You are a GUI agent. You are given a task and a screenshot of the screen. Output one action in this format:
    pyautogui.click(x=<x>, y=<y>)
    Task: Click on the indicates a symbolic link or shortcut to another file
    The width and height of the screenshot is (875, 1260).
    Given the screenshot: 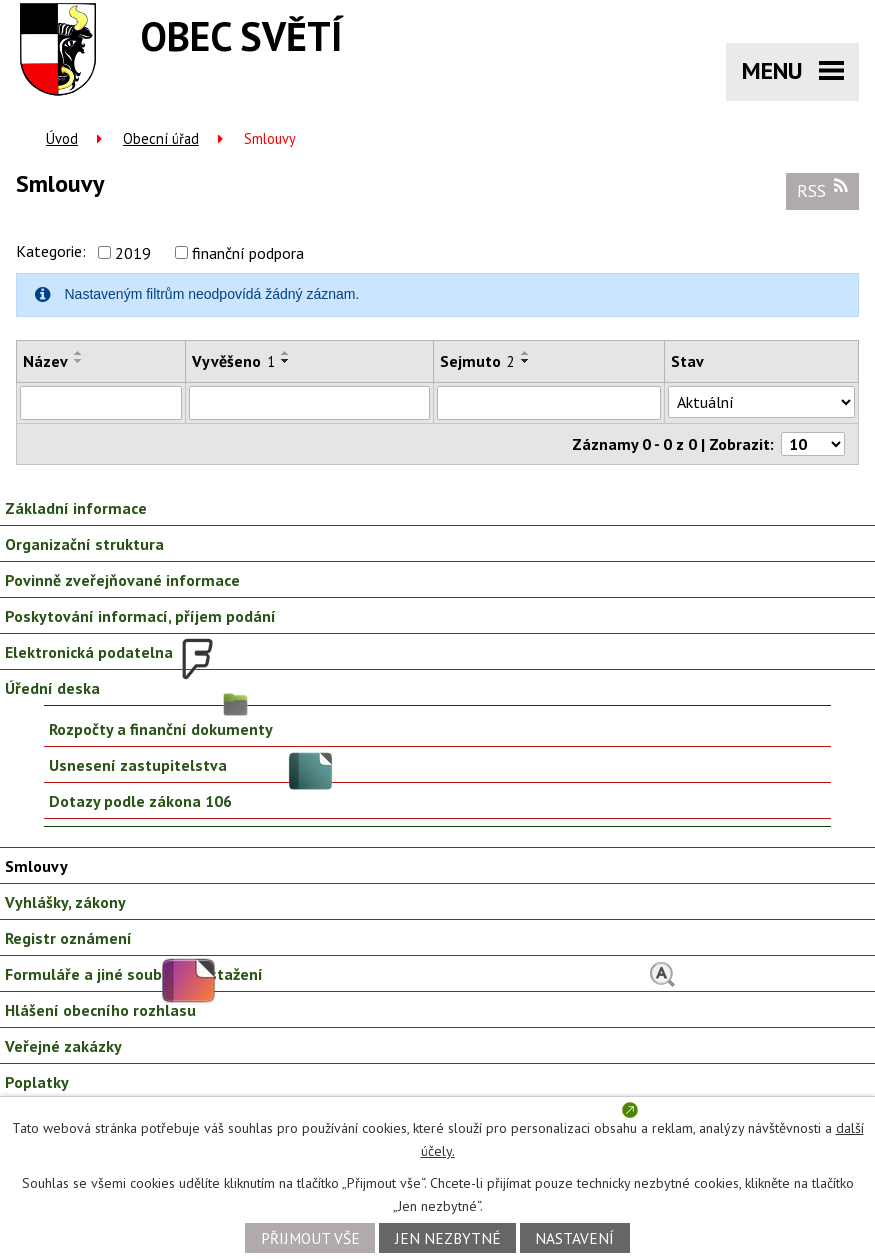 What is the action you would take?
    pyautogui.click(x=630, y=1110)
    